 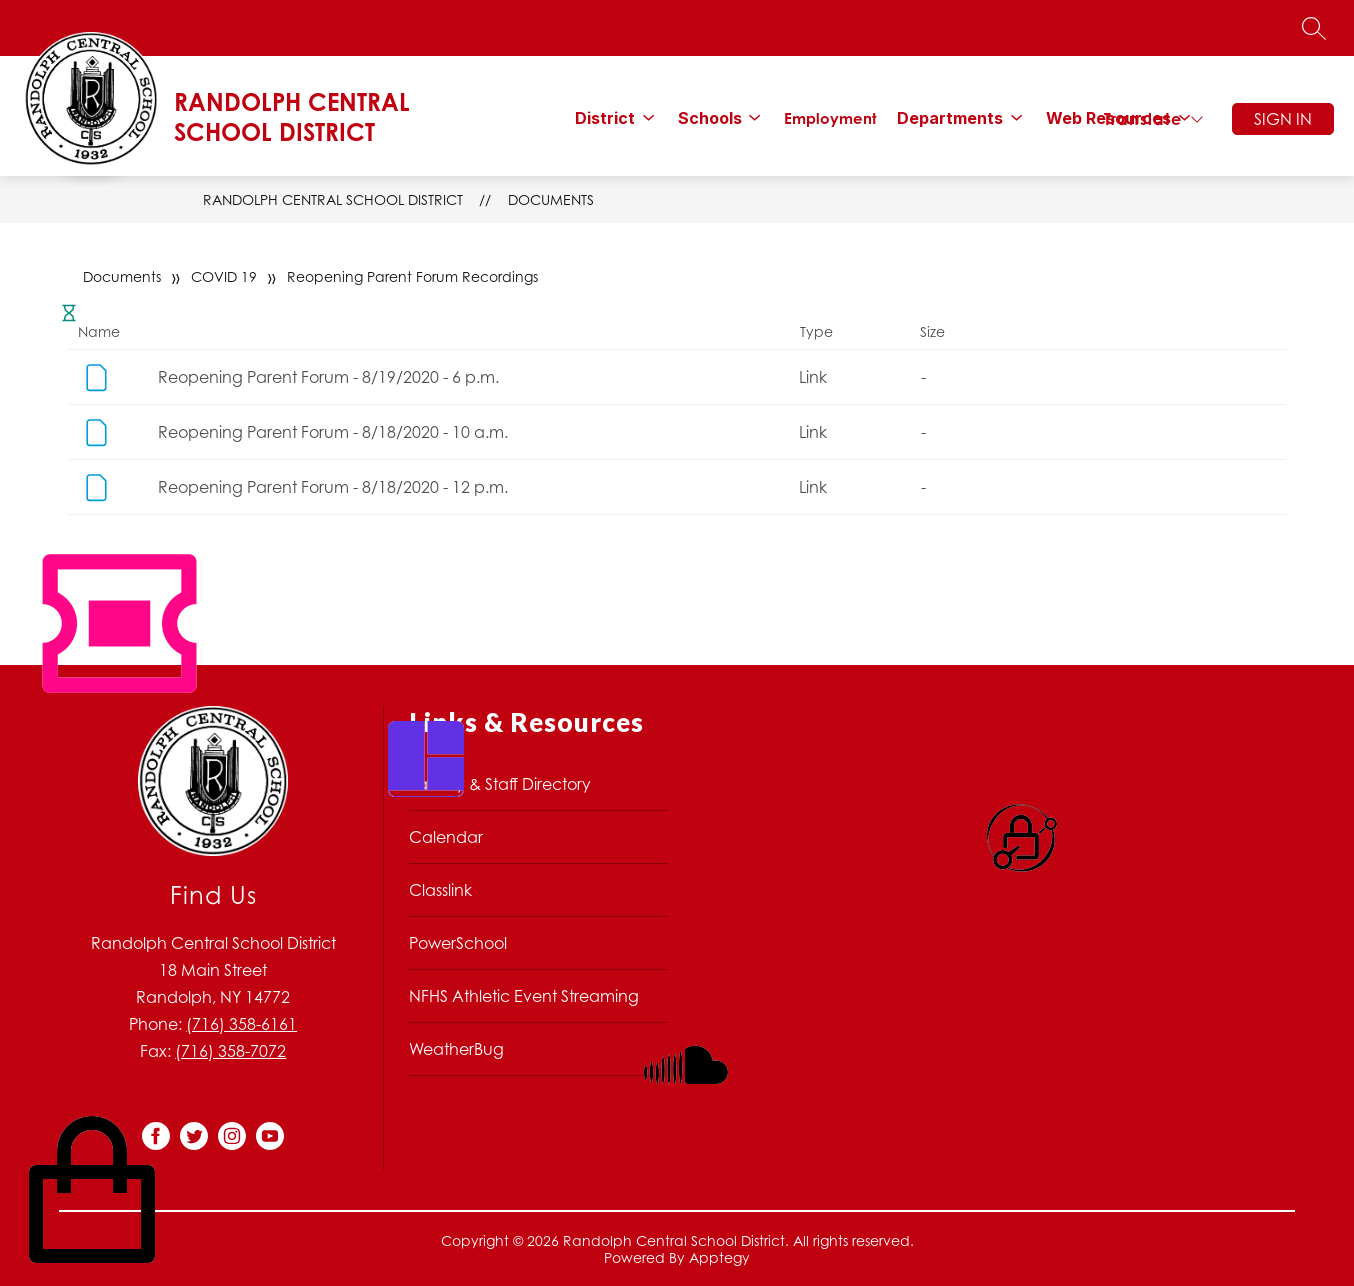 I want to click on view your shopping cart, so click(x=92, y=1193).